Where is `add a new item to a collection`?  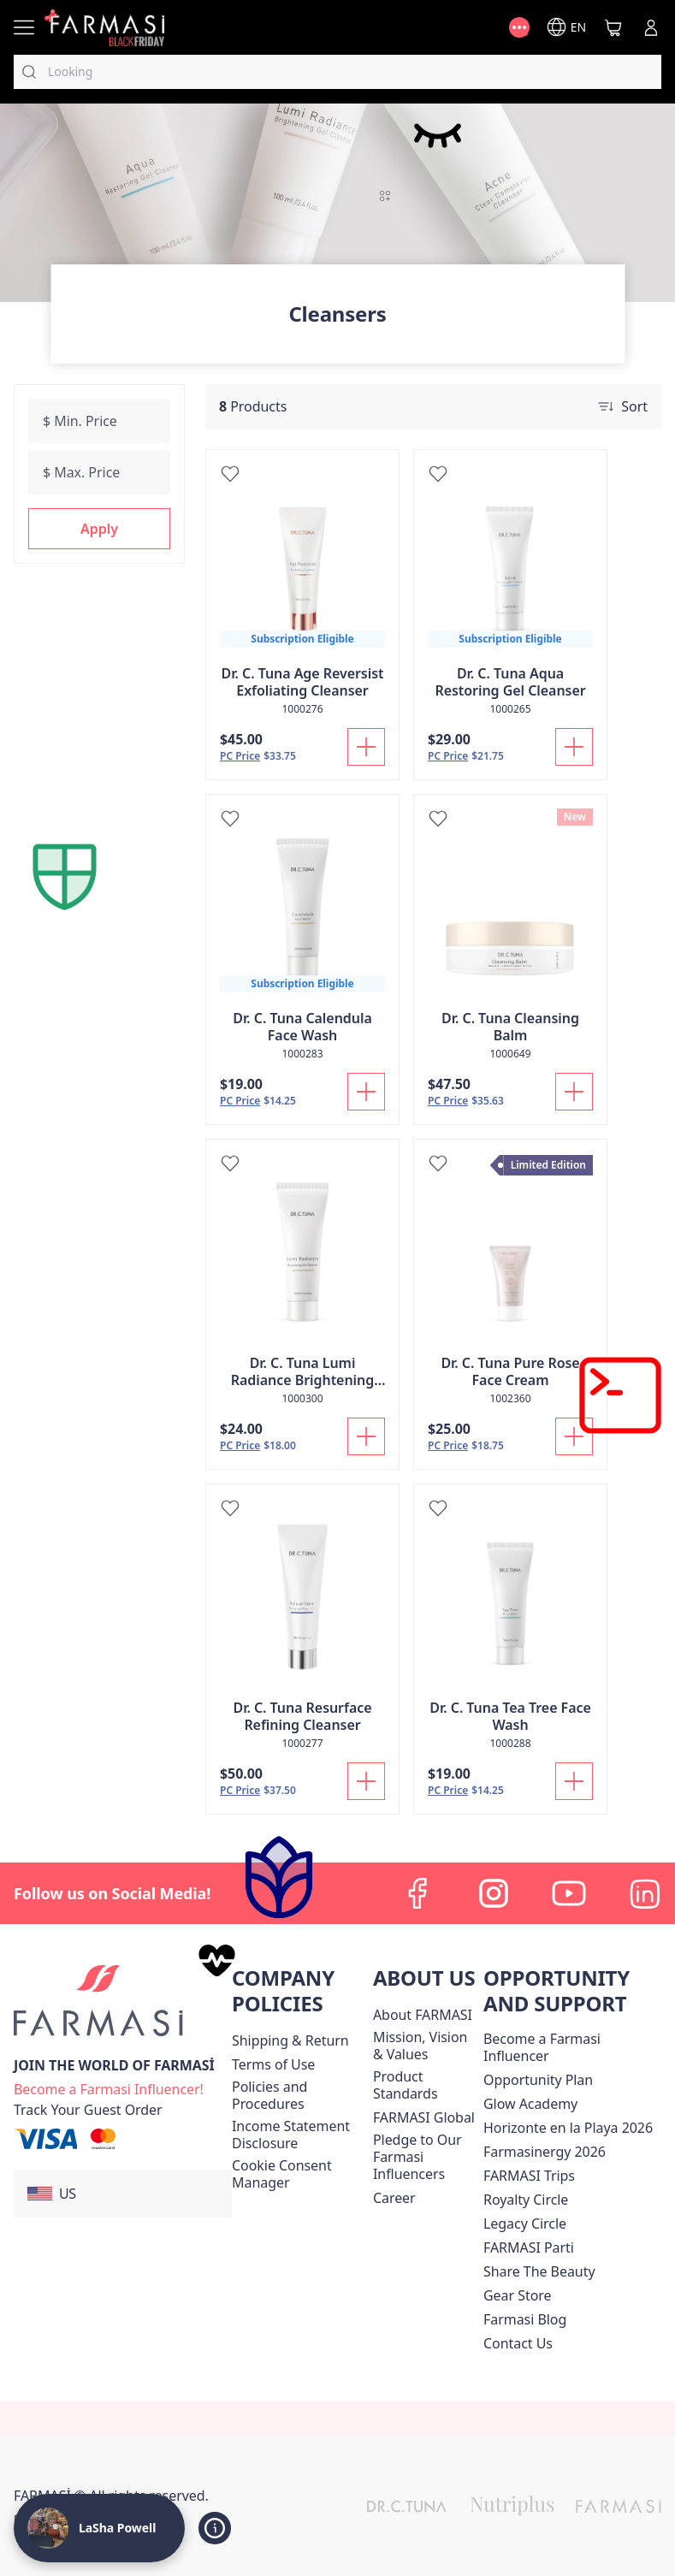 add a new item to a collection is located at coordinates (385, 196).